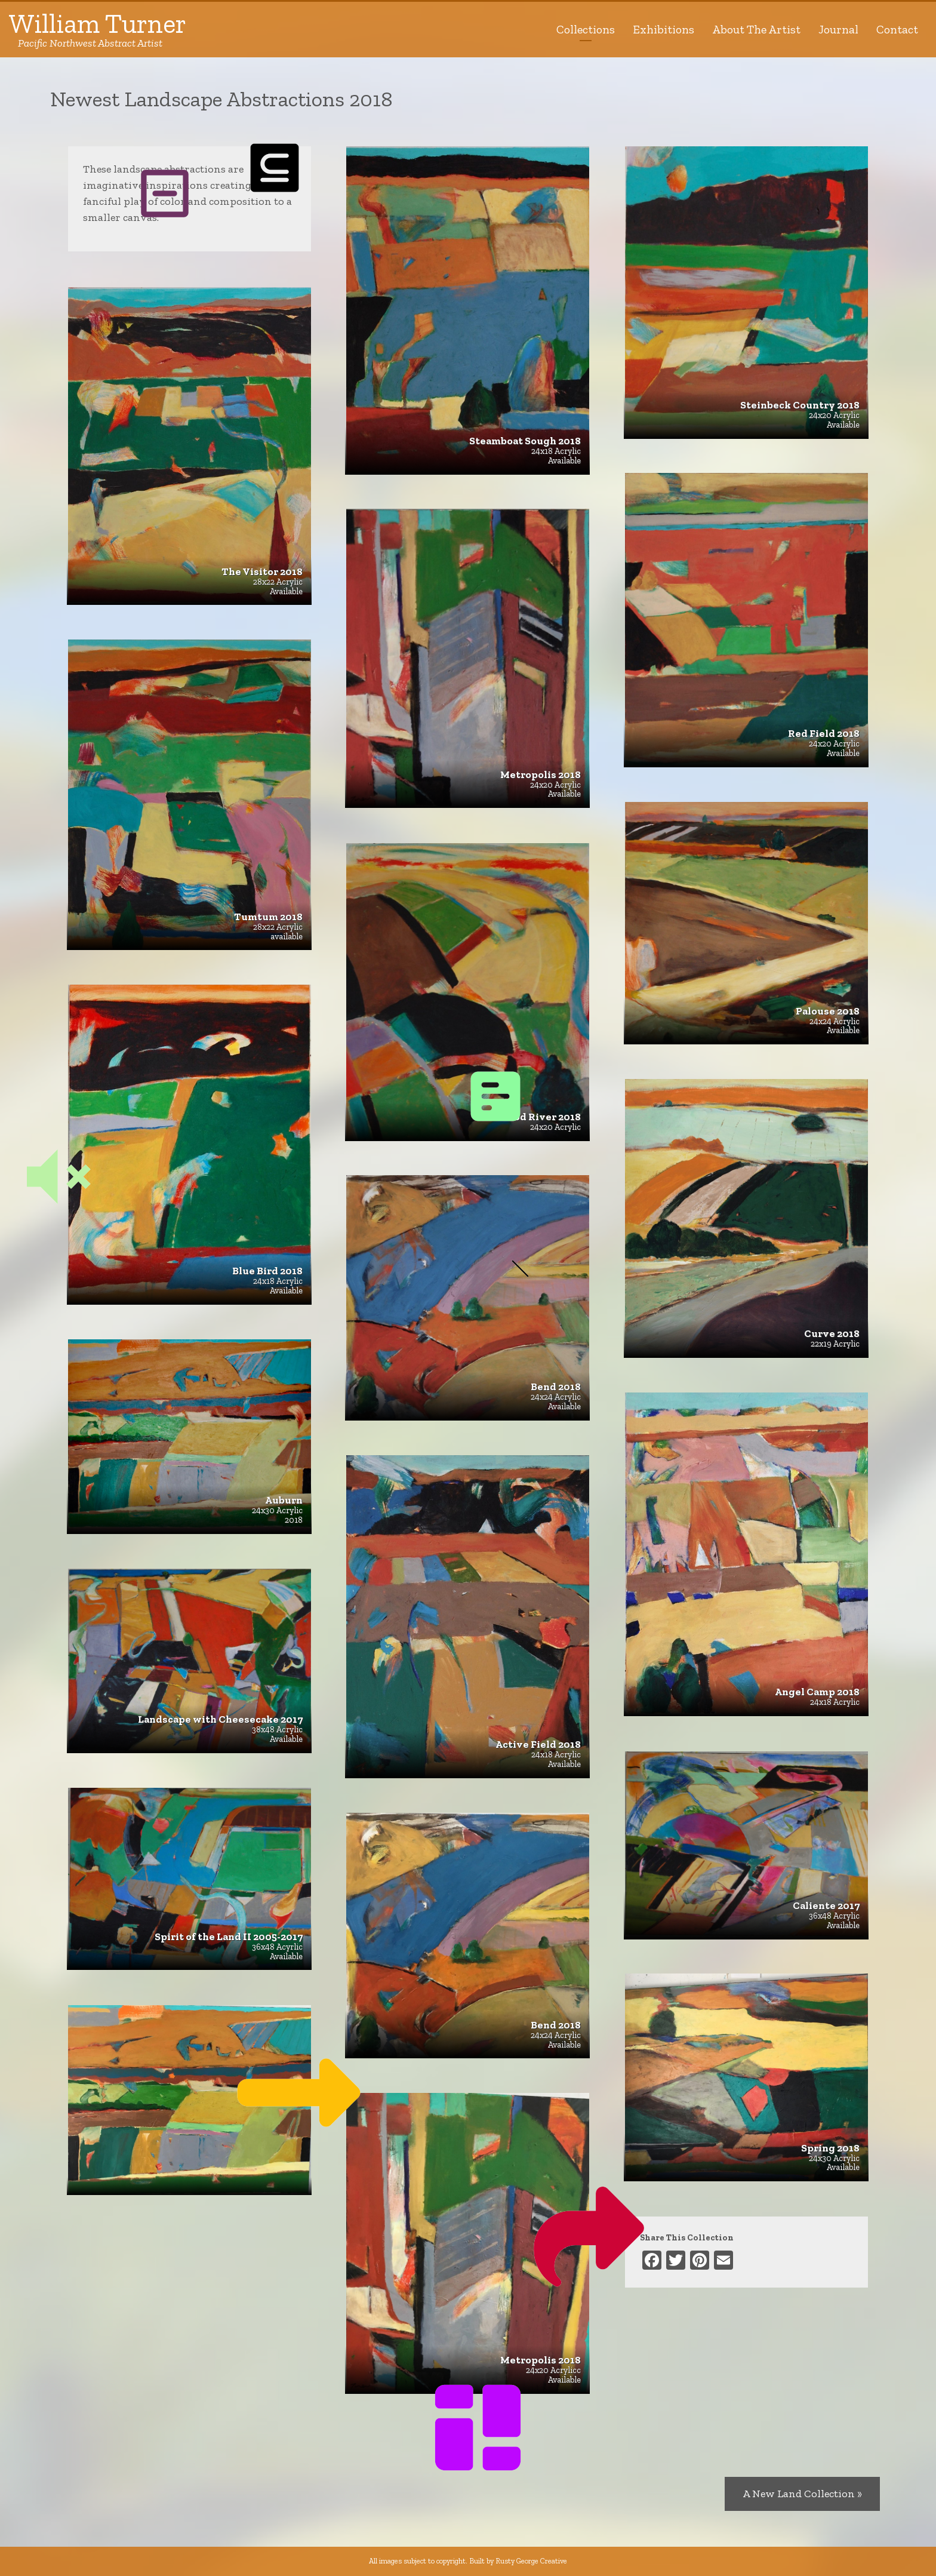 This screenshot has height=2576, width=936. What do you see at coordinates (275, 168) in the screenshot?
I see `indicates a subset relationship in mathematical or data contexts` at bounding box center [275, 168].